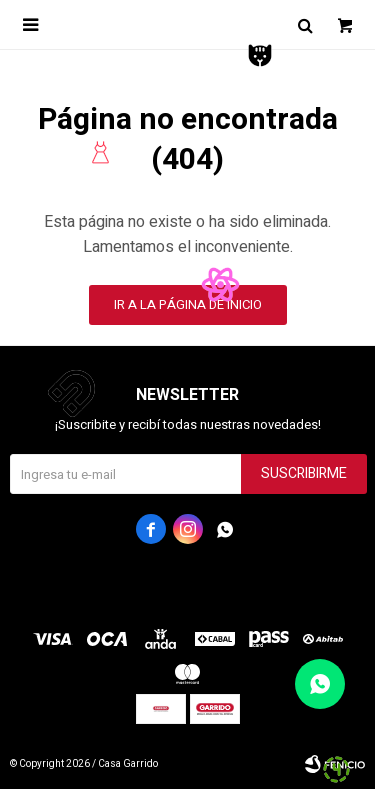 This screenshot has width=375, height=789. I want to click on step 4 in a multi-step process, so click(336, 769).